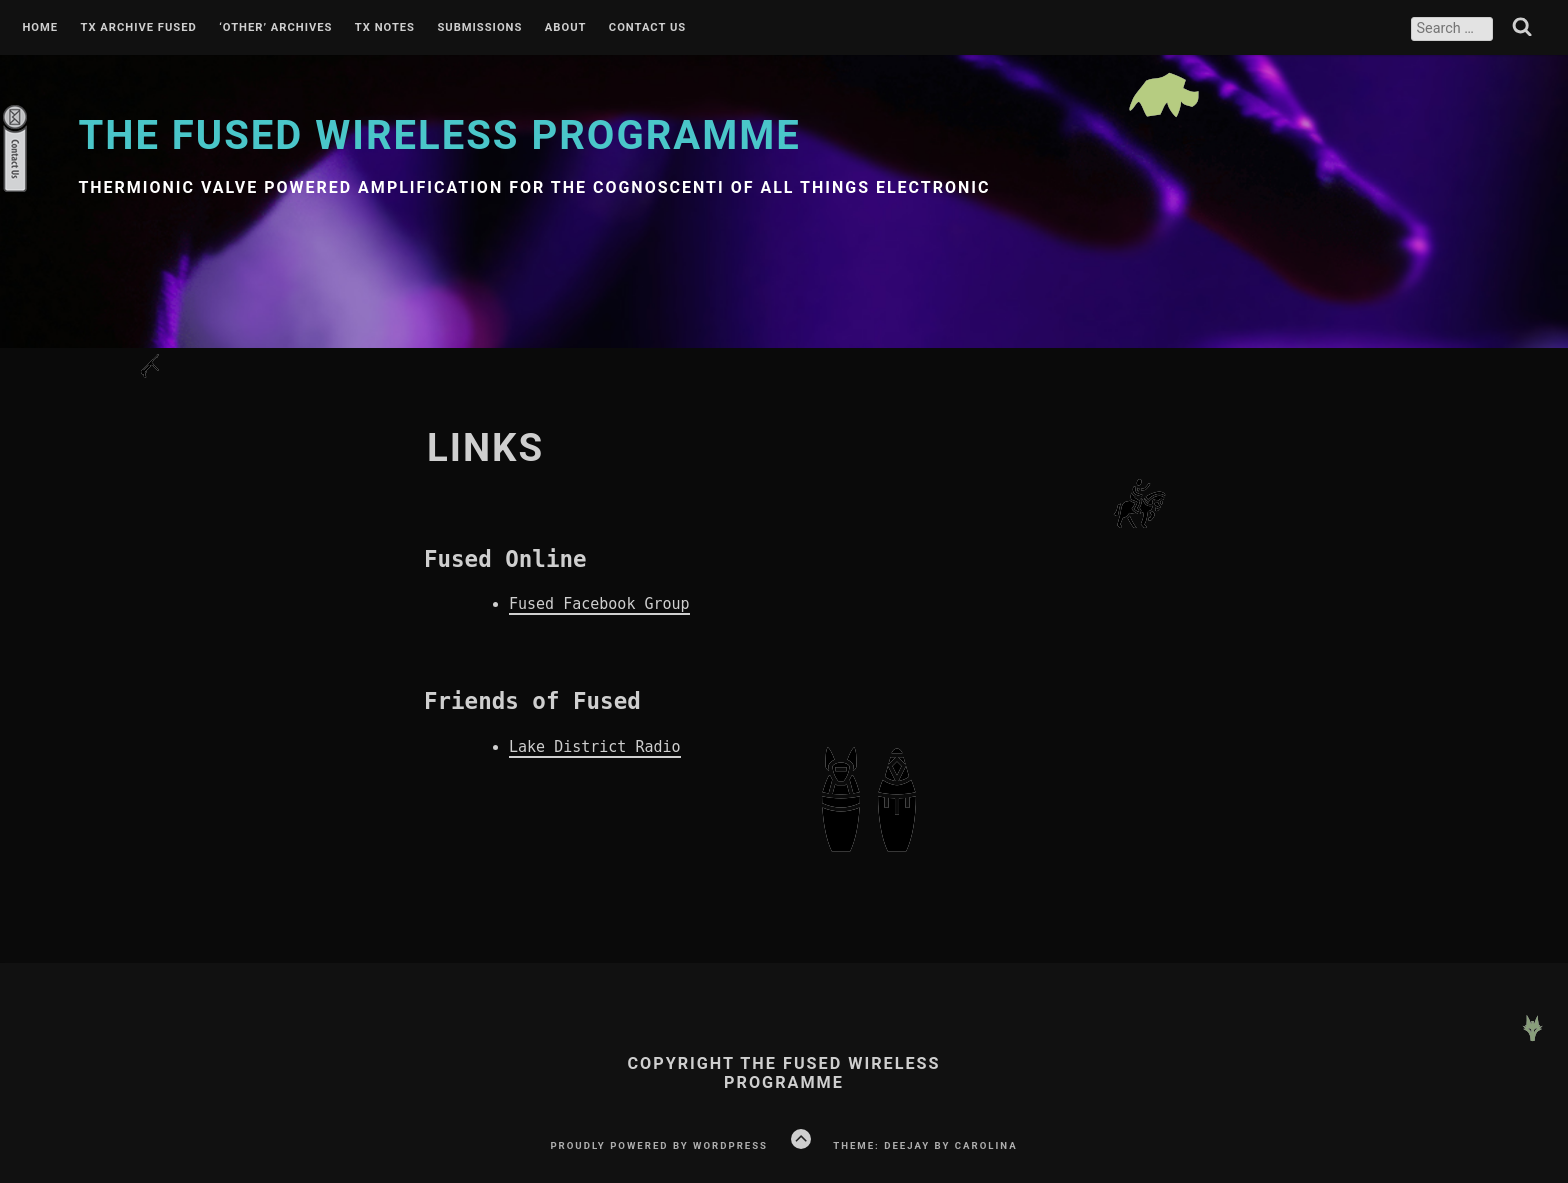 Image resolution: width=1568 pixels, height=1183 pixels. Describe the element at coordinates (1164, 95) in the screenshot. I see `select switzerland as country or region` at that location.